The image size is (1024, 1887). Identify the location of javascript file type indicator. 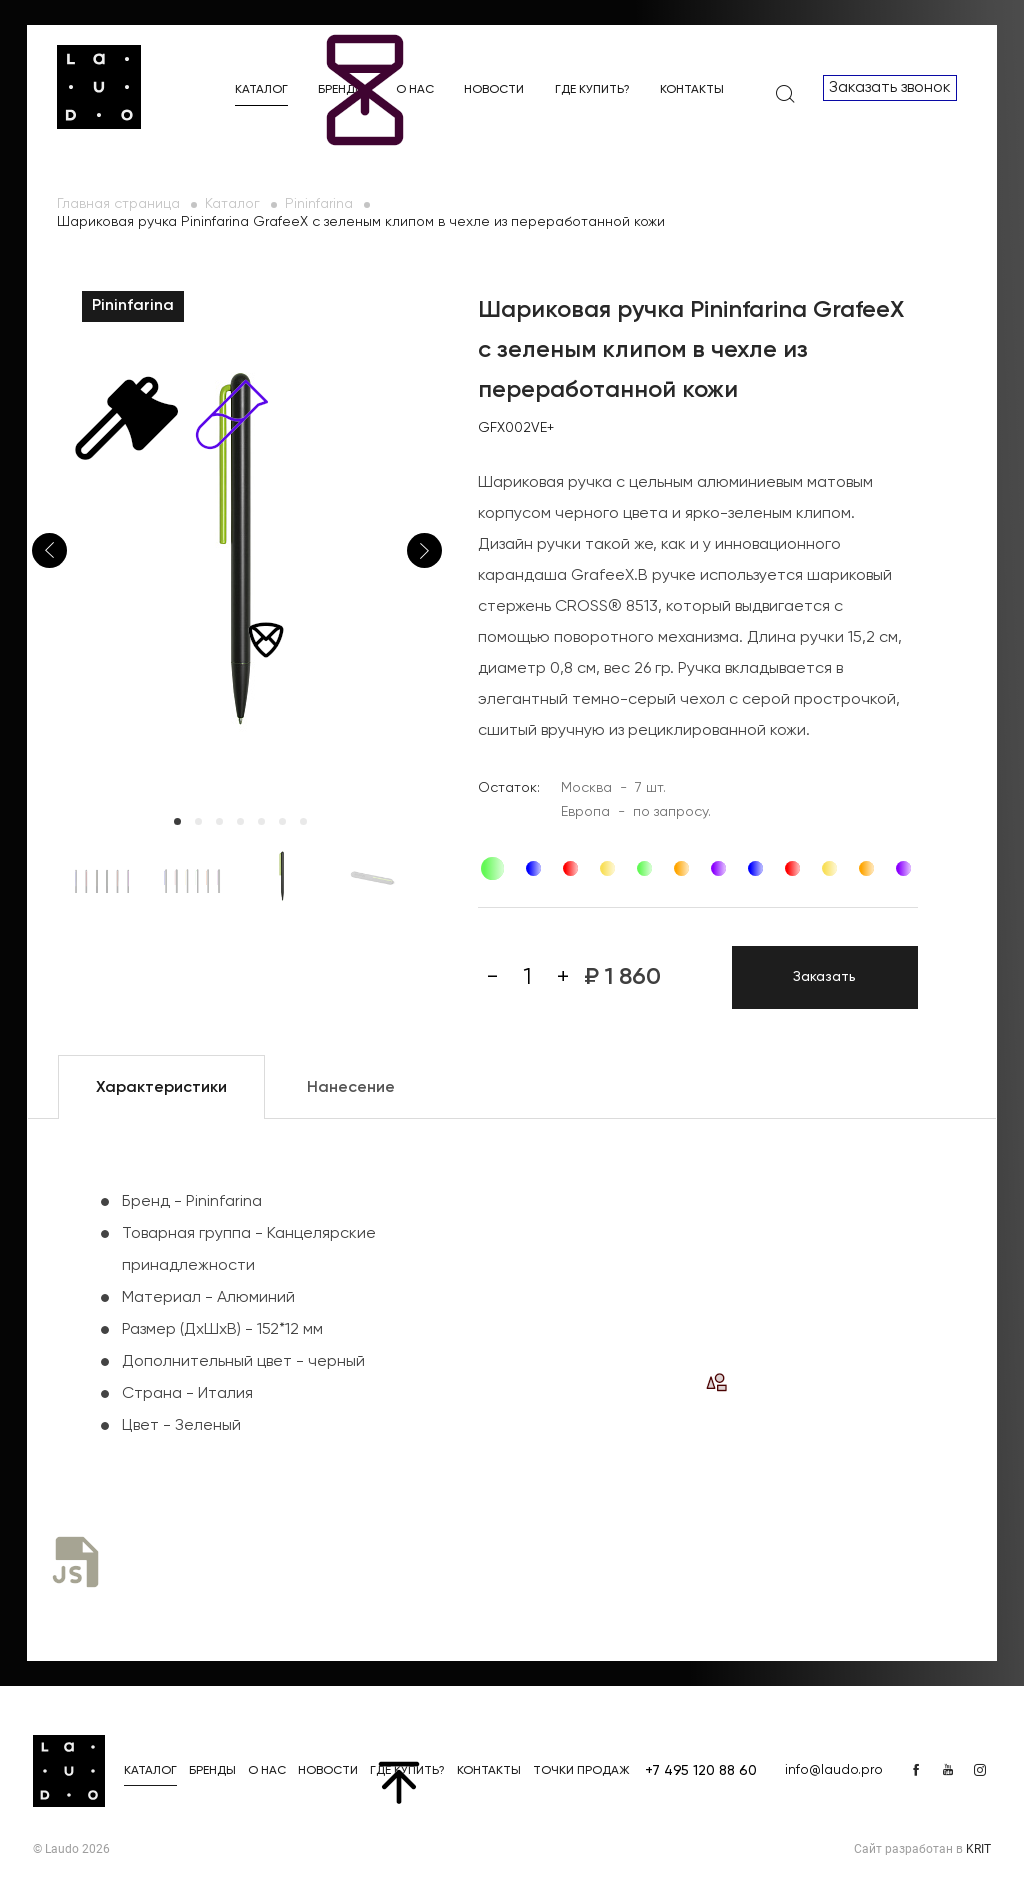
(77, 1562).